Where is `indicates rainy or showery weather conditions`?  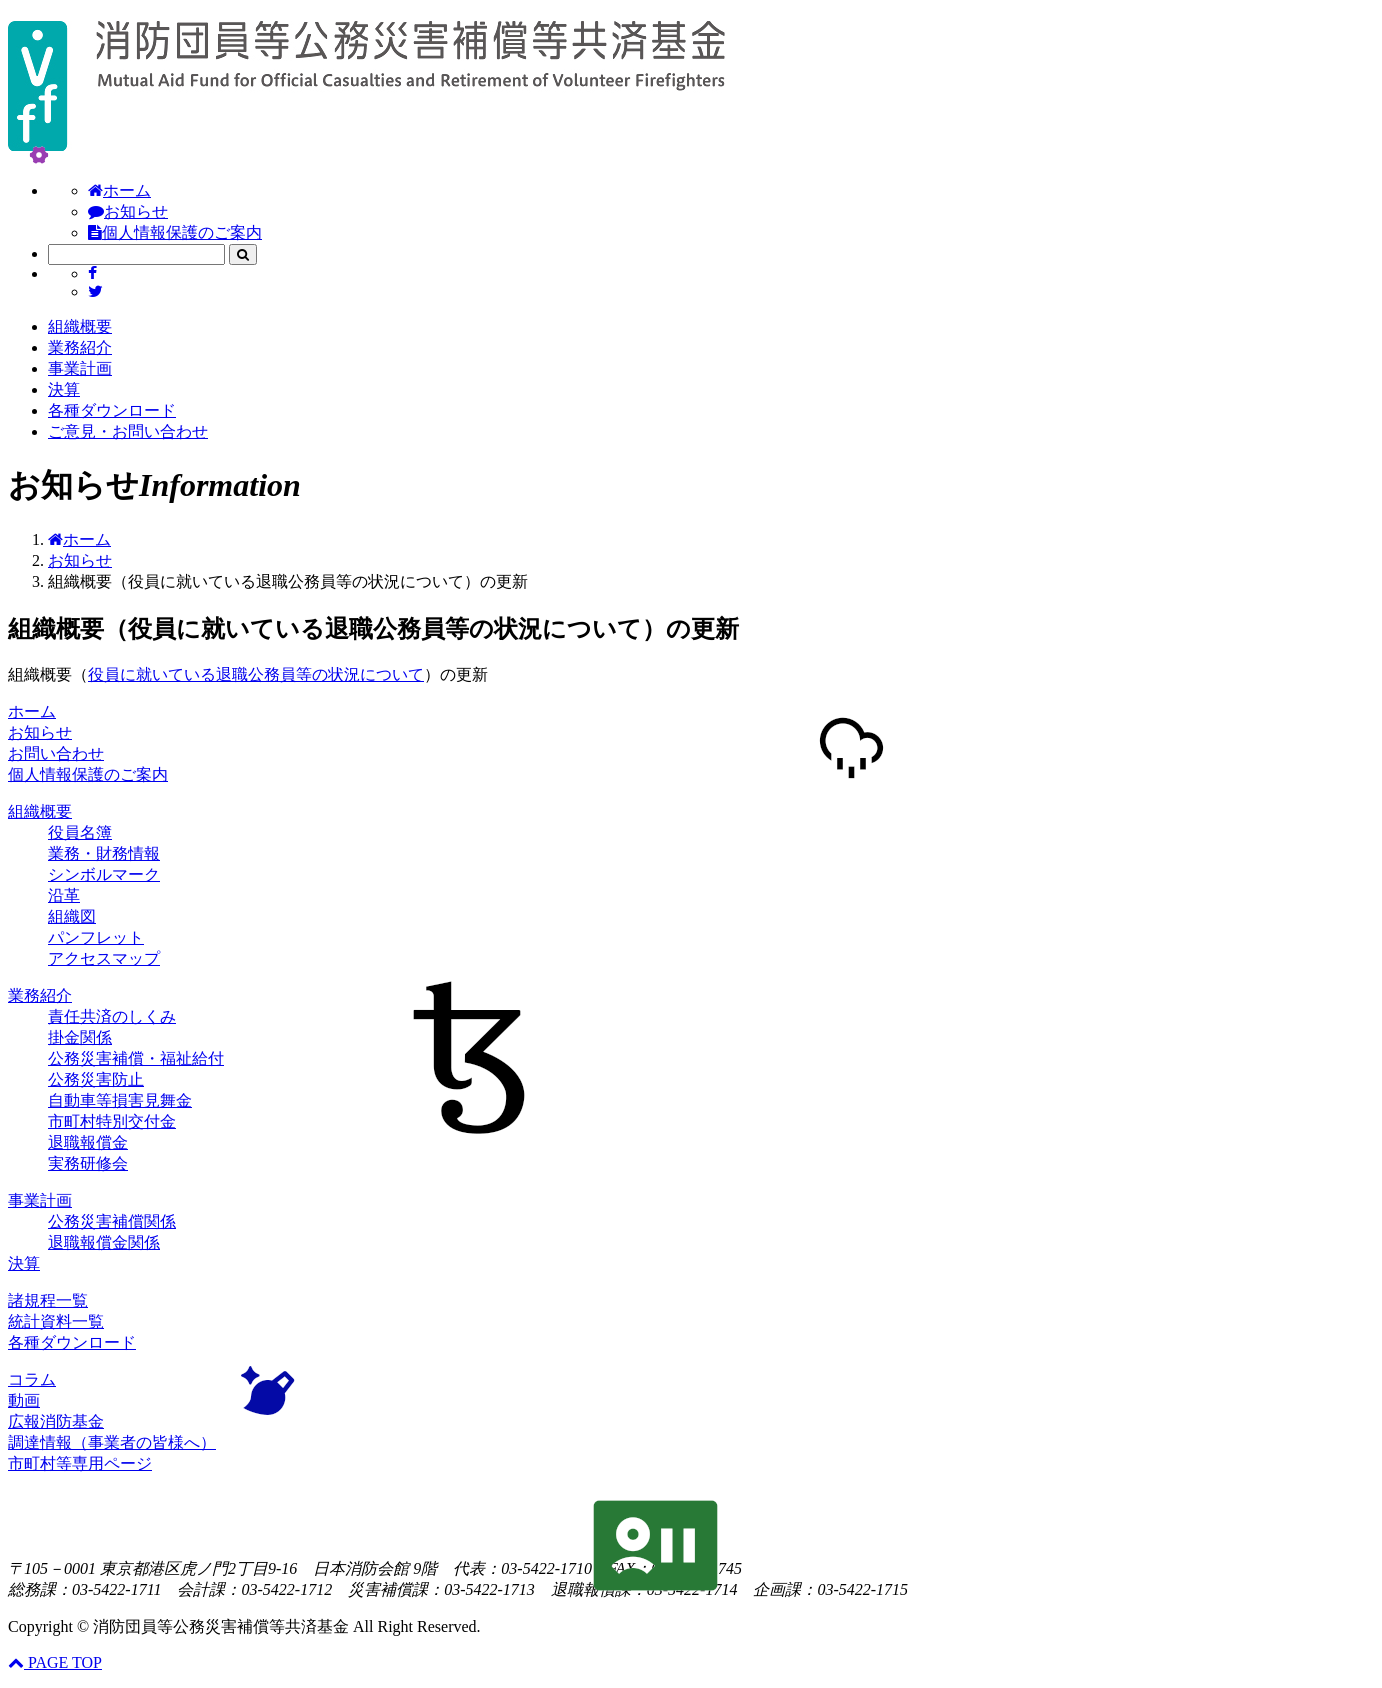
indicates rainy or showery weather conditions is located at coordinates (851, 746).